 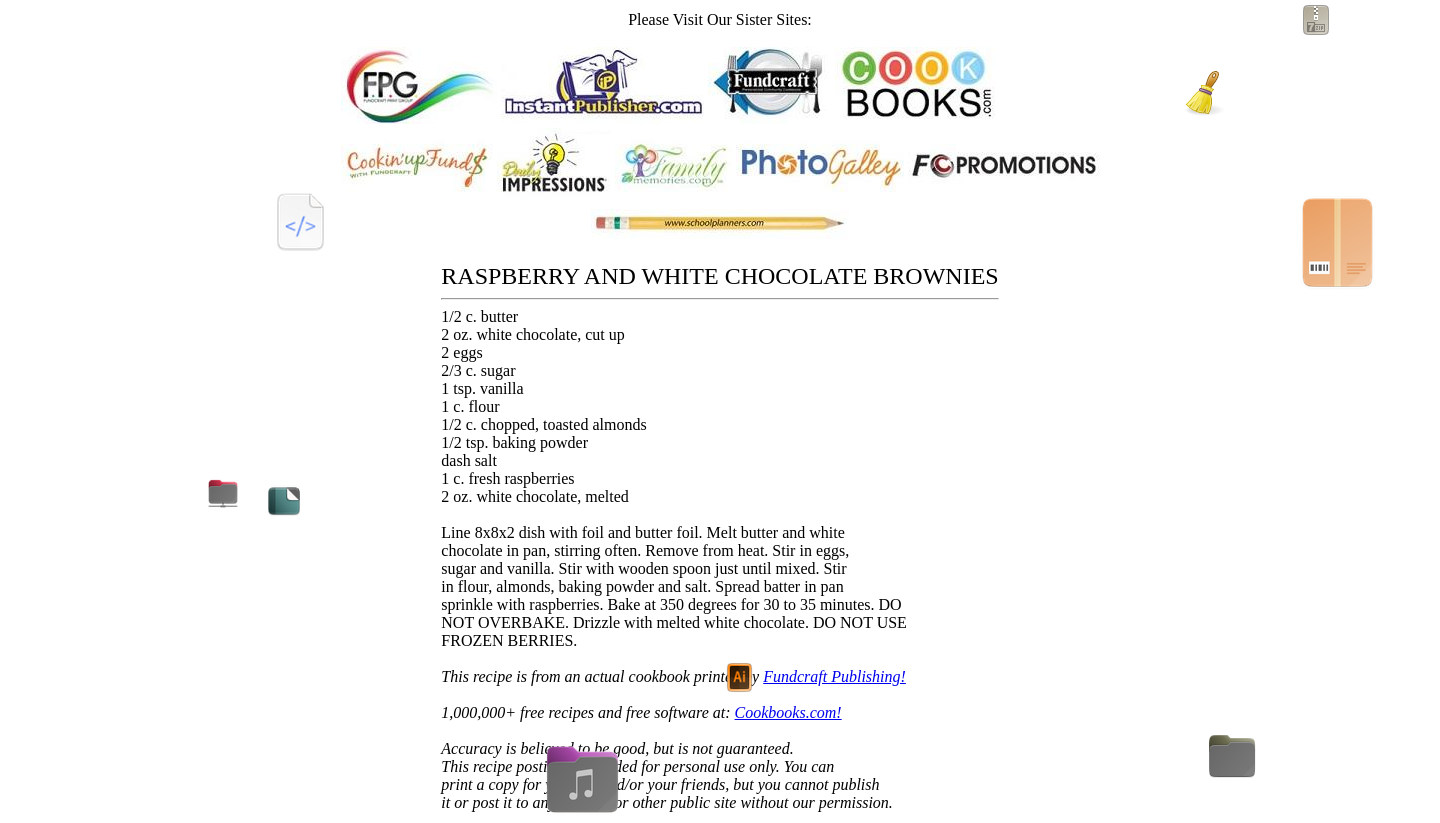 What do you see at coordinates (284, 500) in the screenshot?
I see `change desktop wallpaper settings` at bounding box center [284, 500].